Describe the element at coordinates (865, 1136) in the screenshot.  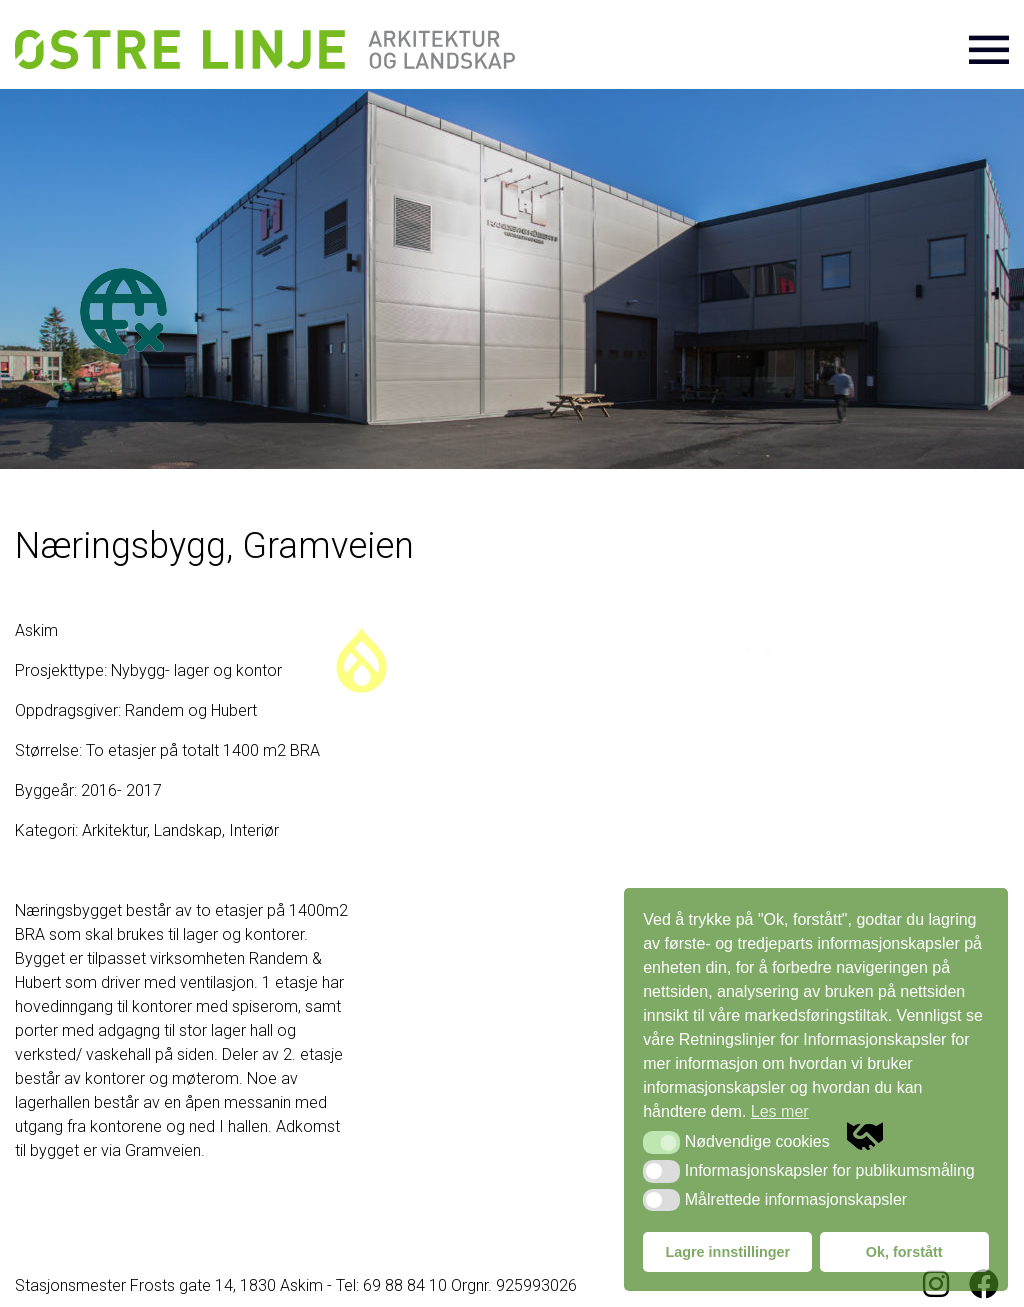
I see `indicates a partnership or collaboration` at that location.